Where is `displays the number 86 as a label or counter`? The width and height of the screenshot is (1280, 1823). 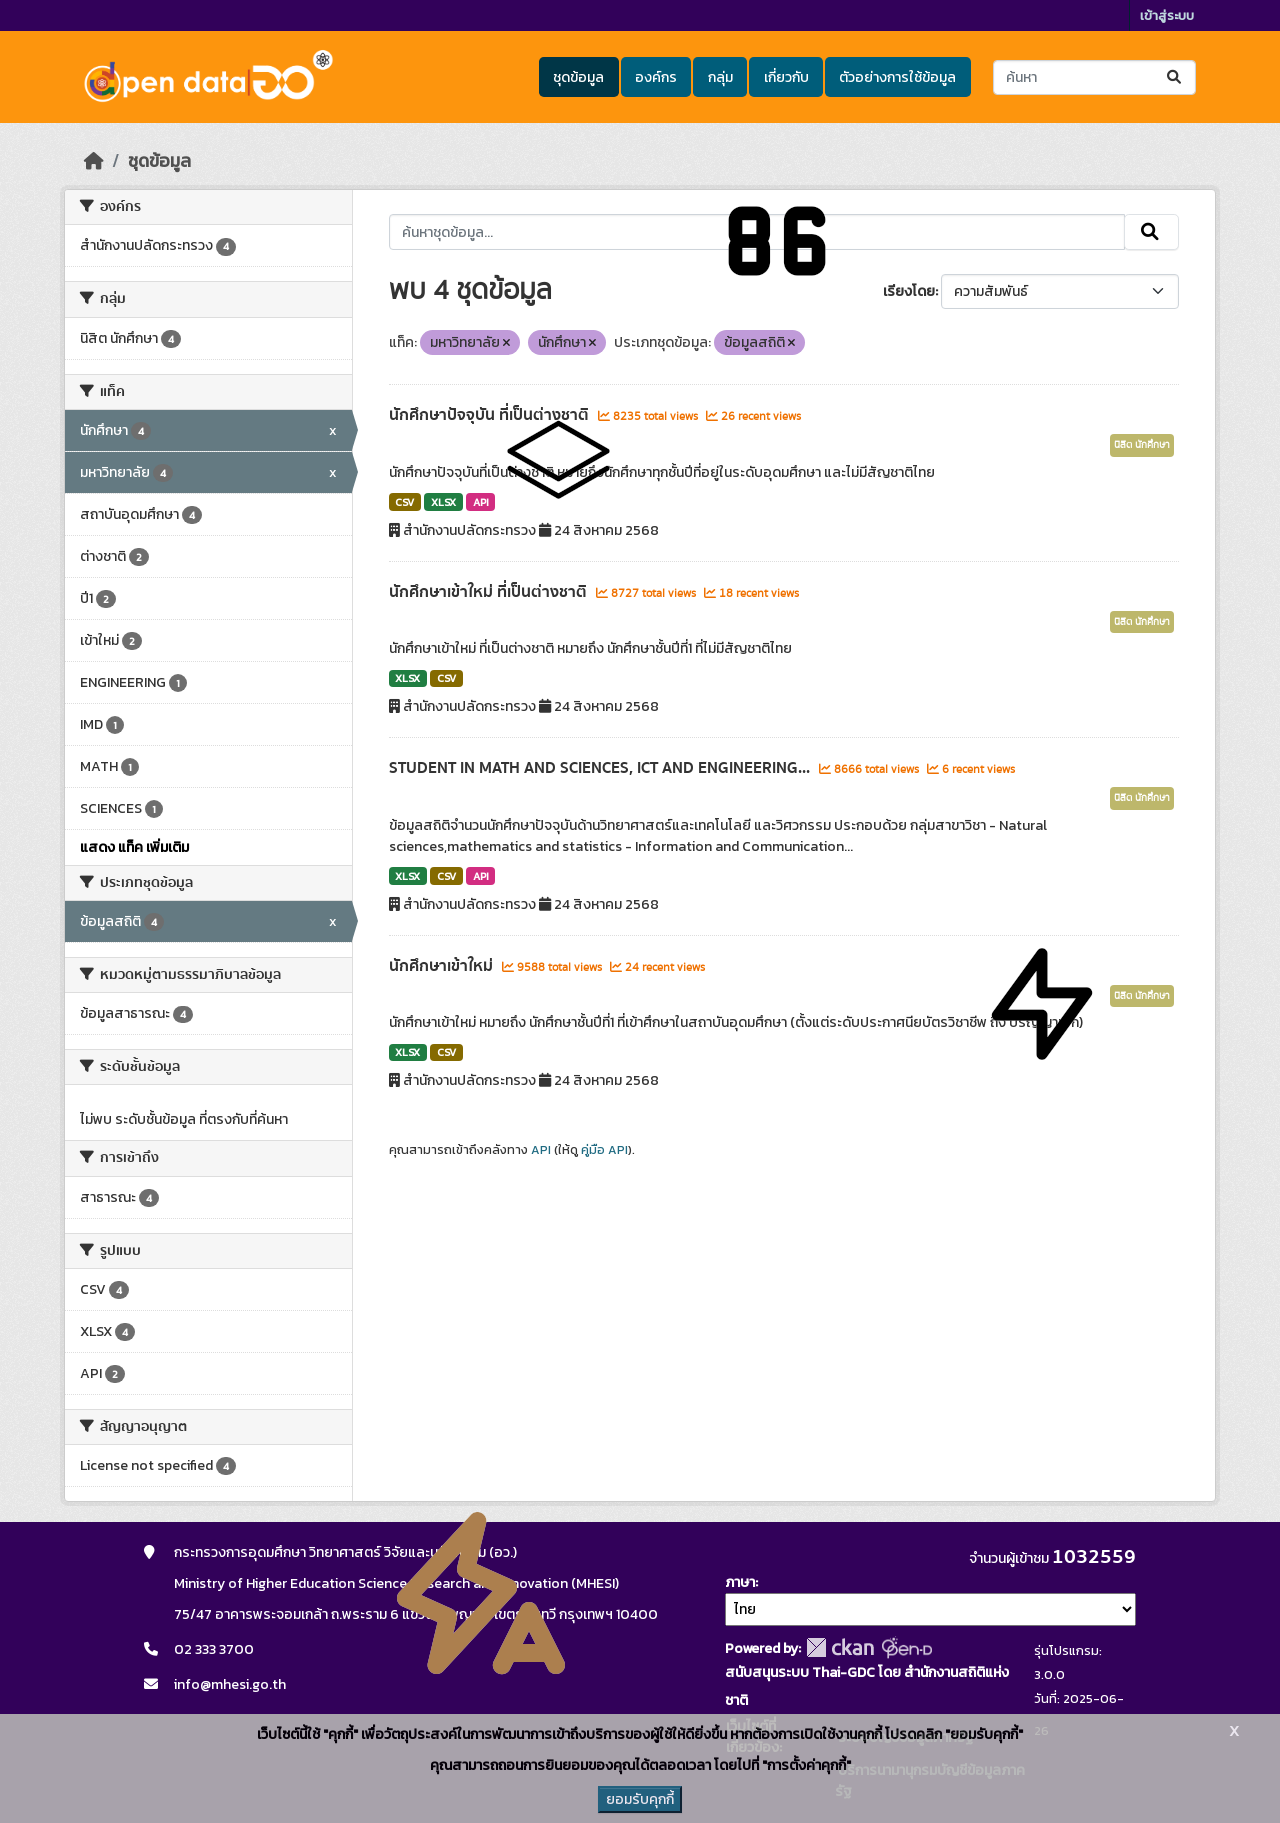
displays the number 86 as a label or counter is located at coordinates (777, 241).